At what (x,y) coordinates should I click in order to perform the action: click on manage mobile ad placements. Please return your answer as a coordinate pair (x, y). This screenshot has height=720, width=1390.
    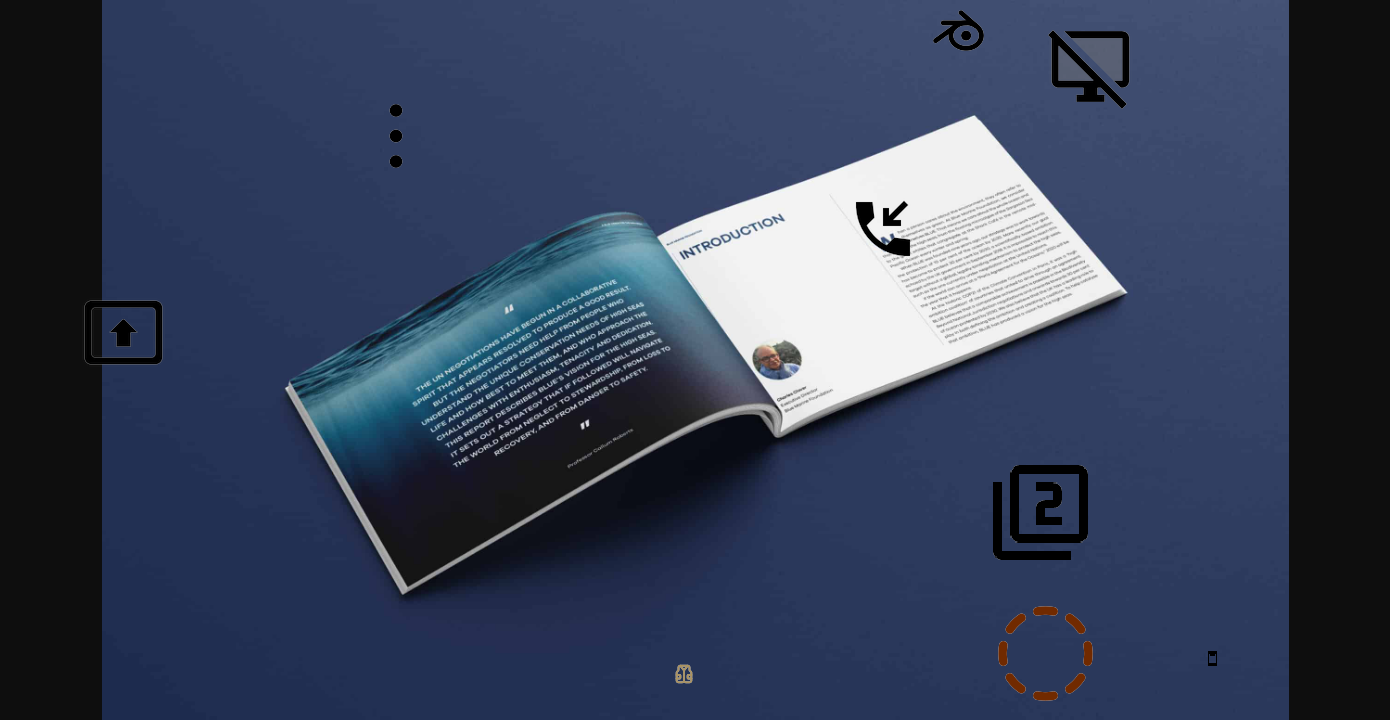
    Looking at the image, I should click on (1212, 658).